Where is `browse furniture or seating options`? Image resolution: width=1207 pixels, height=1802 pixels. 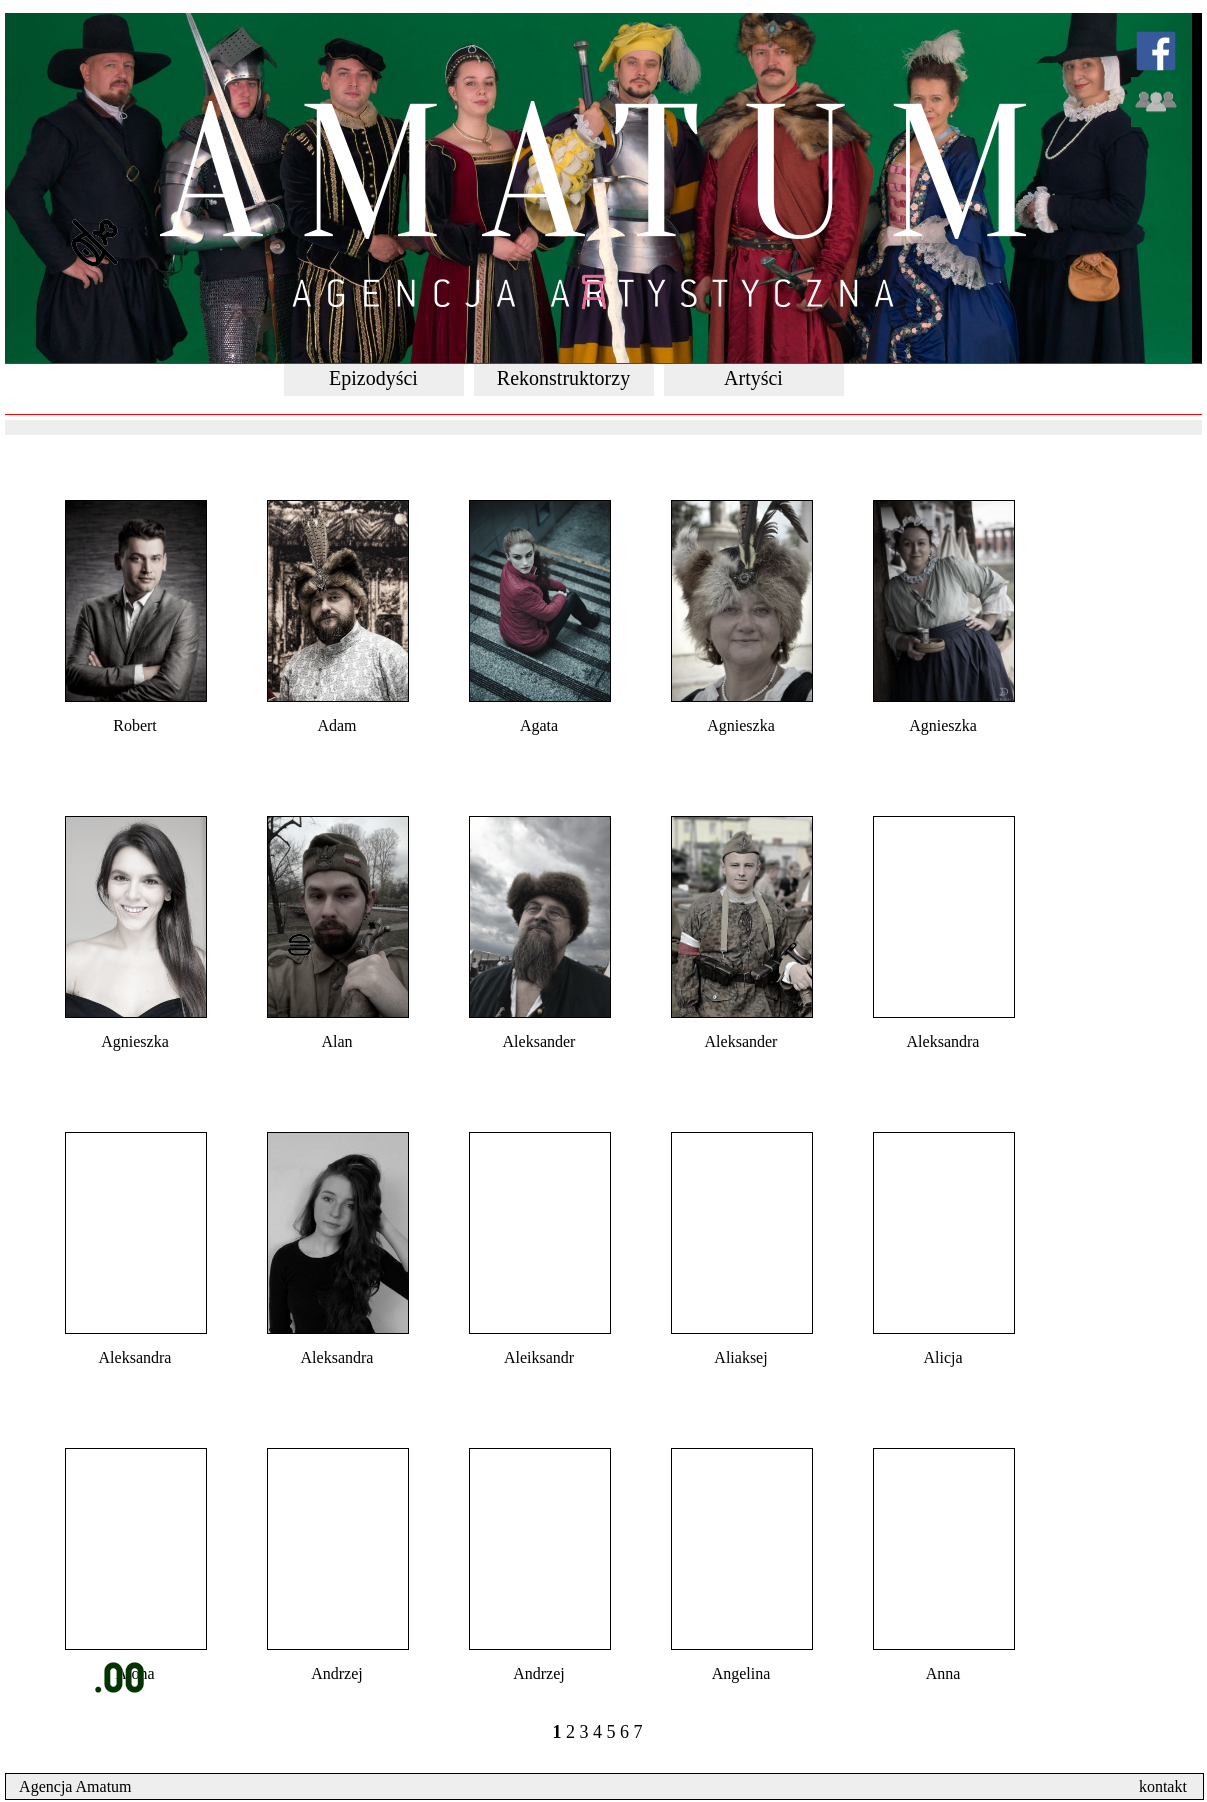 browse furniture or seating options is located at coordinates (594, 292).